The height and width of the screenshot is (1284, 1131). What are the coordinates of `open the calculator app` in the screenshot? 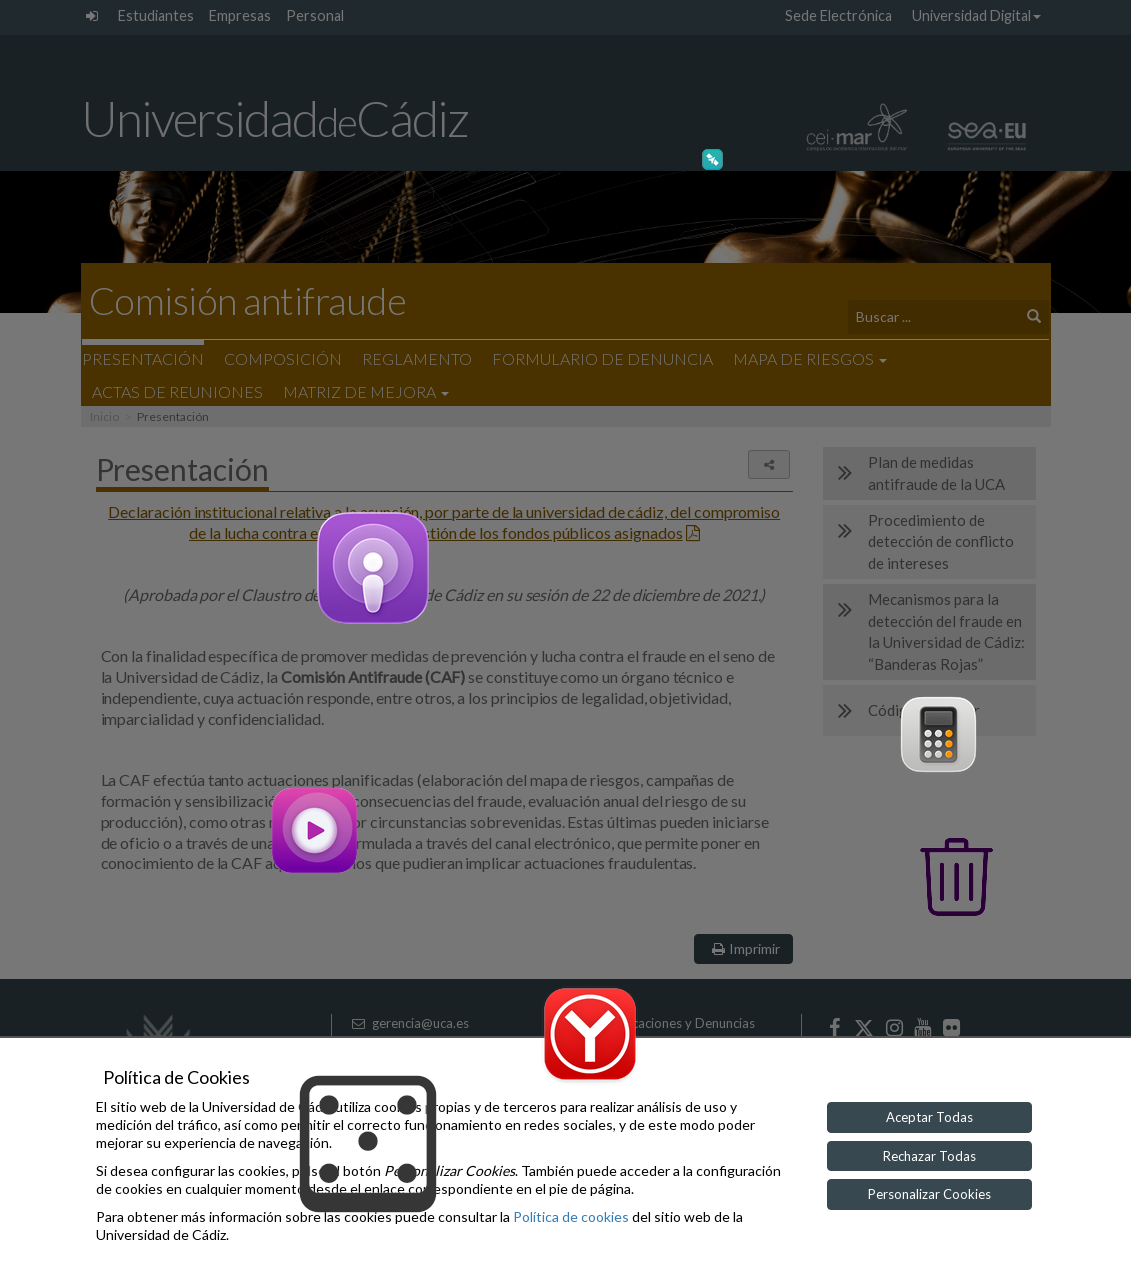 It's located at (938, 734).